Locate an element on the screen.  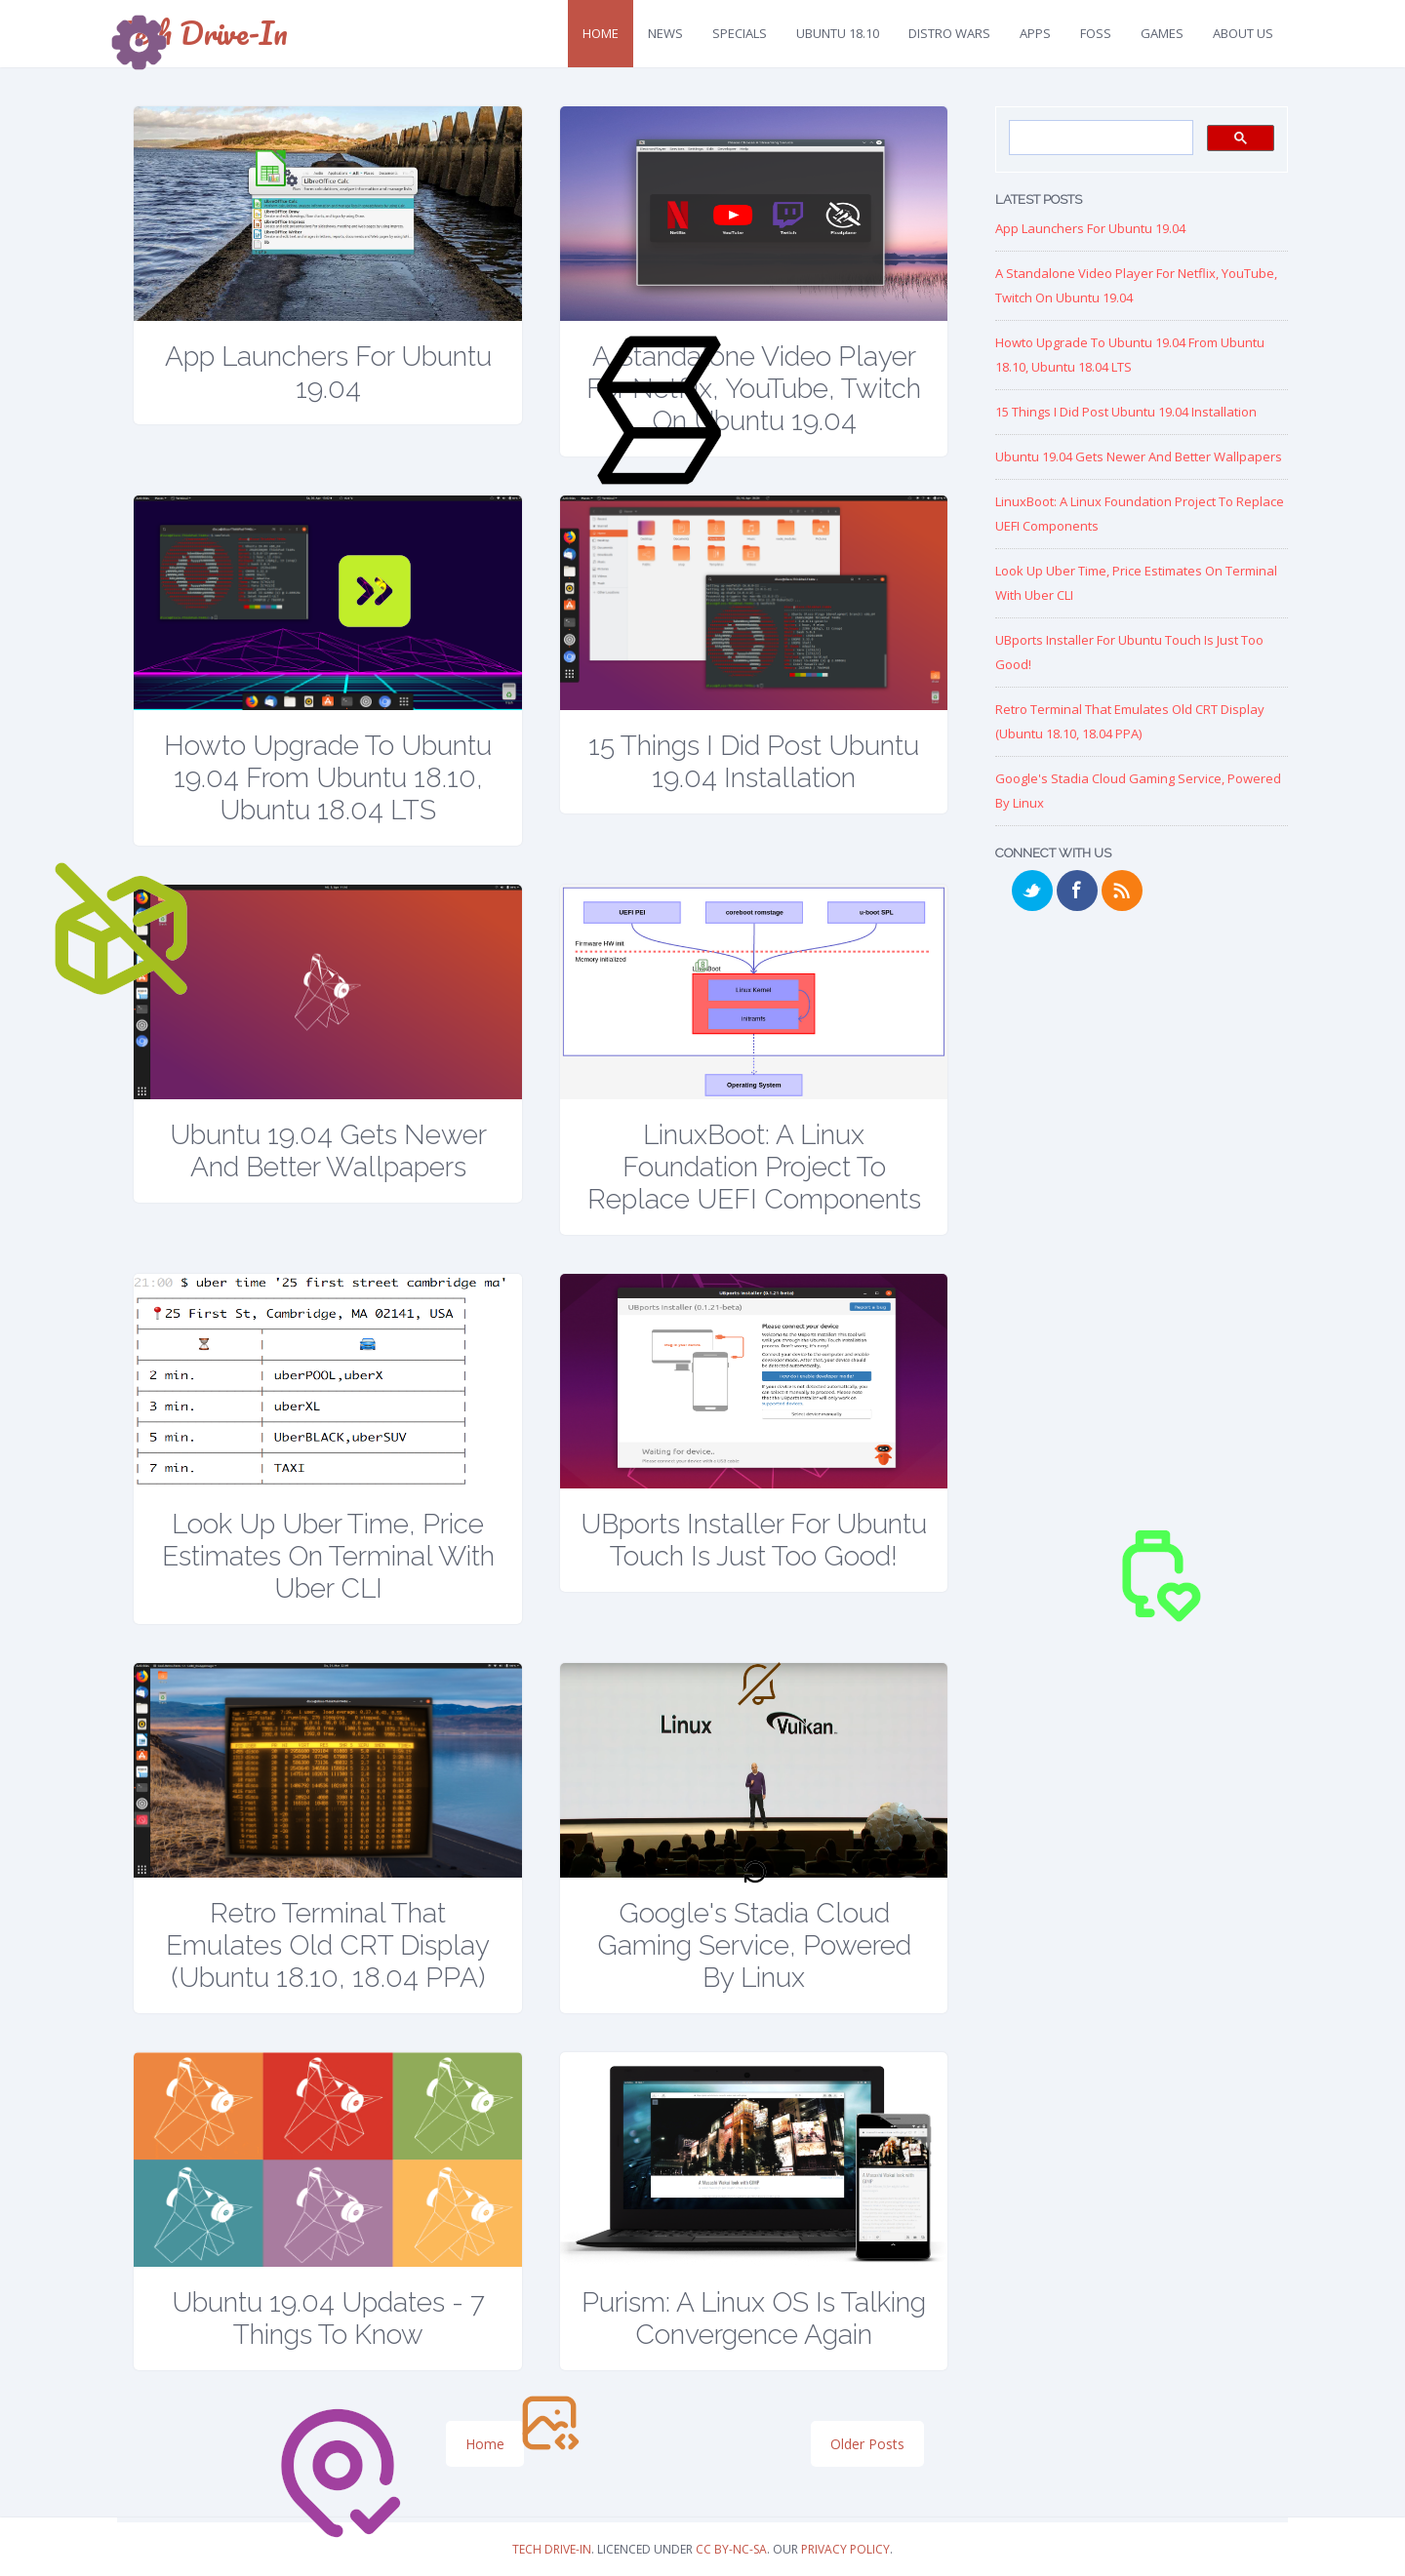
view or edit image source code is located at coordinates (549, 2423).